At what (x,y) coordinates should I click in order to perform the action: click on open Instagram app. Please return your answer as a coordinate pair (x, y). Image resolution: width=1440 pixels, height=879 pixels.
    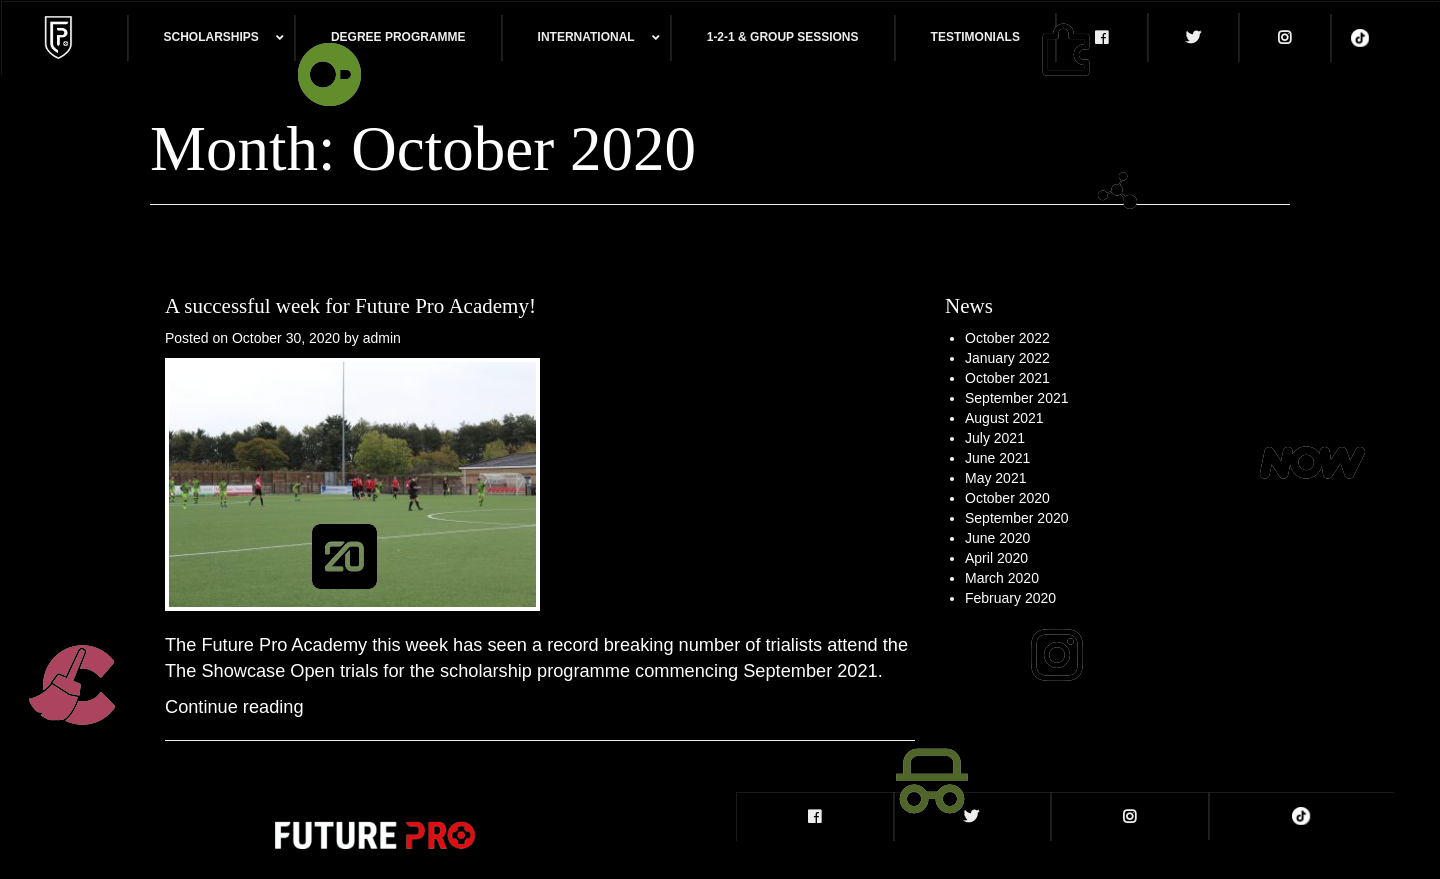
    Looking at the image, I should click on (1057, 655).